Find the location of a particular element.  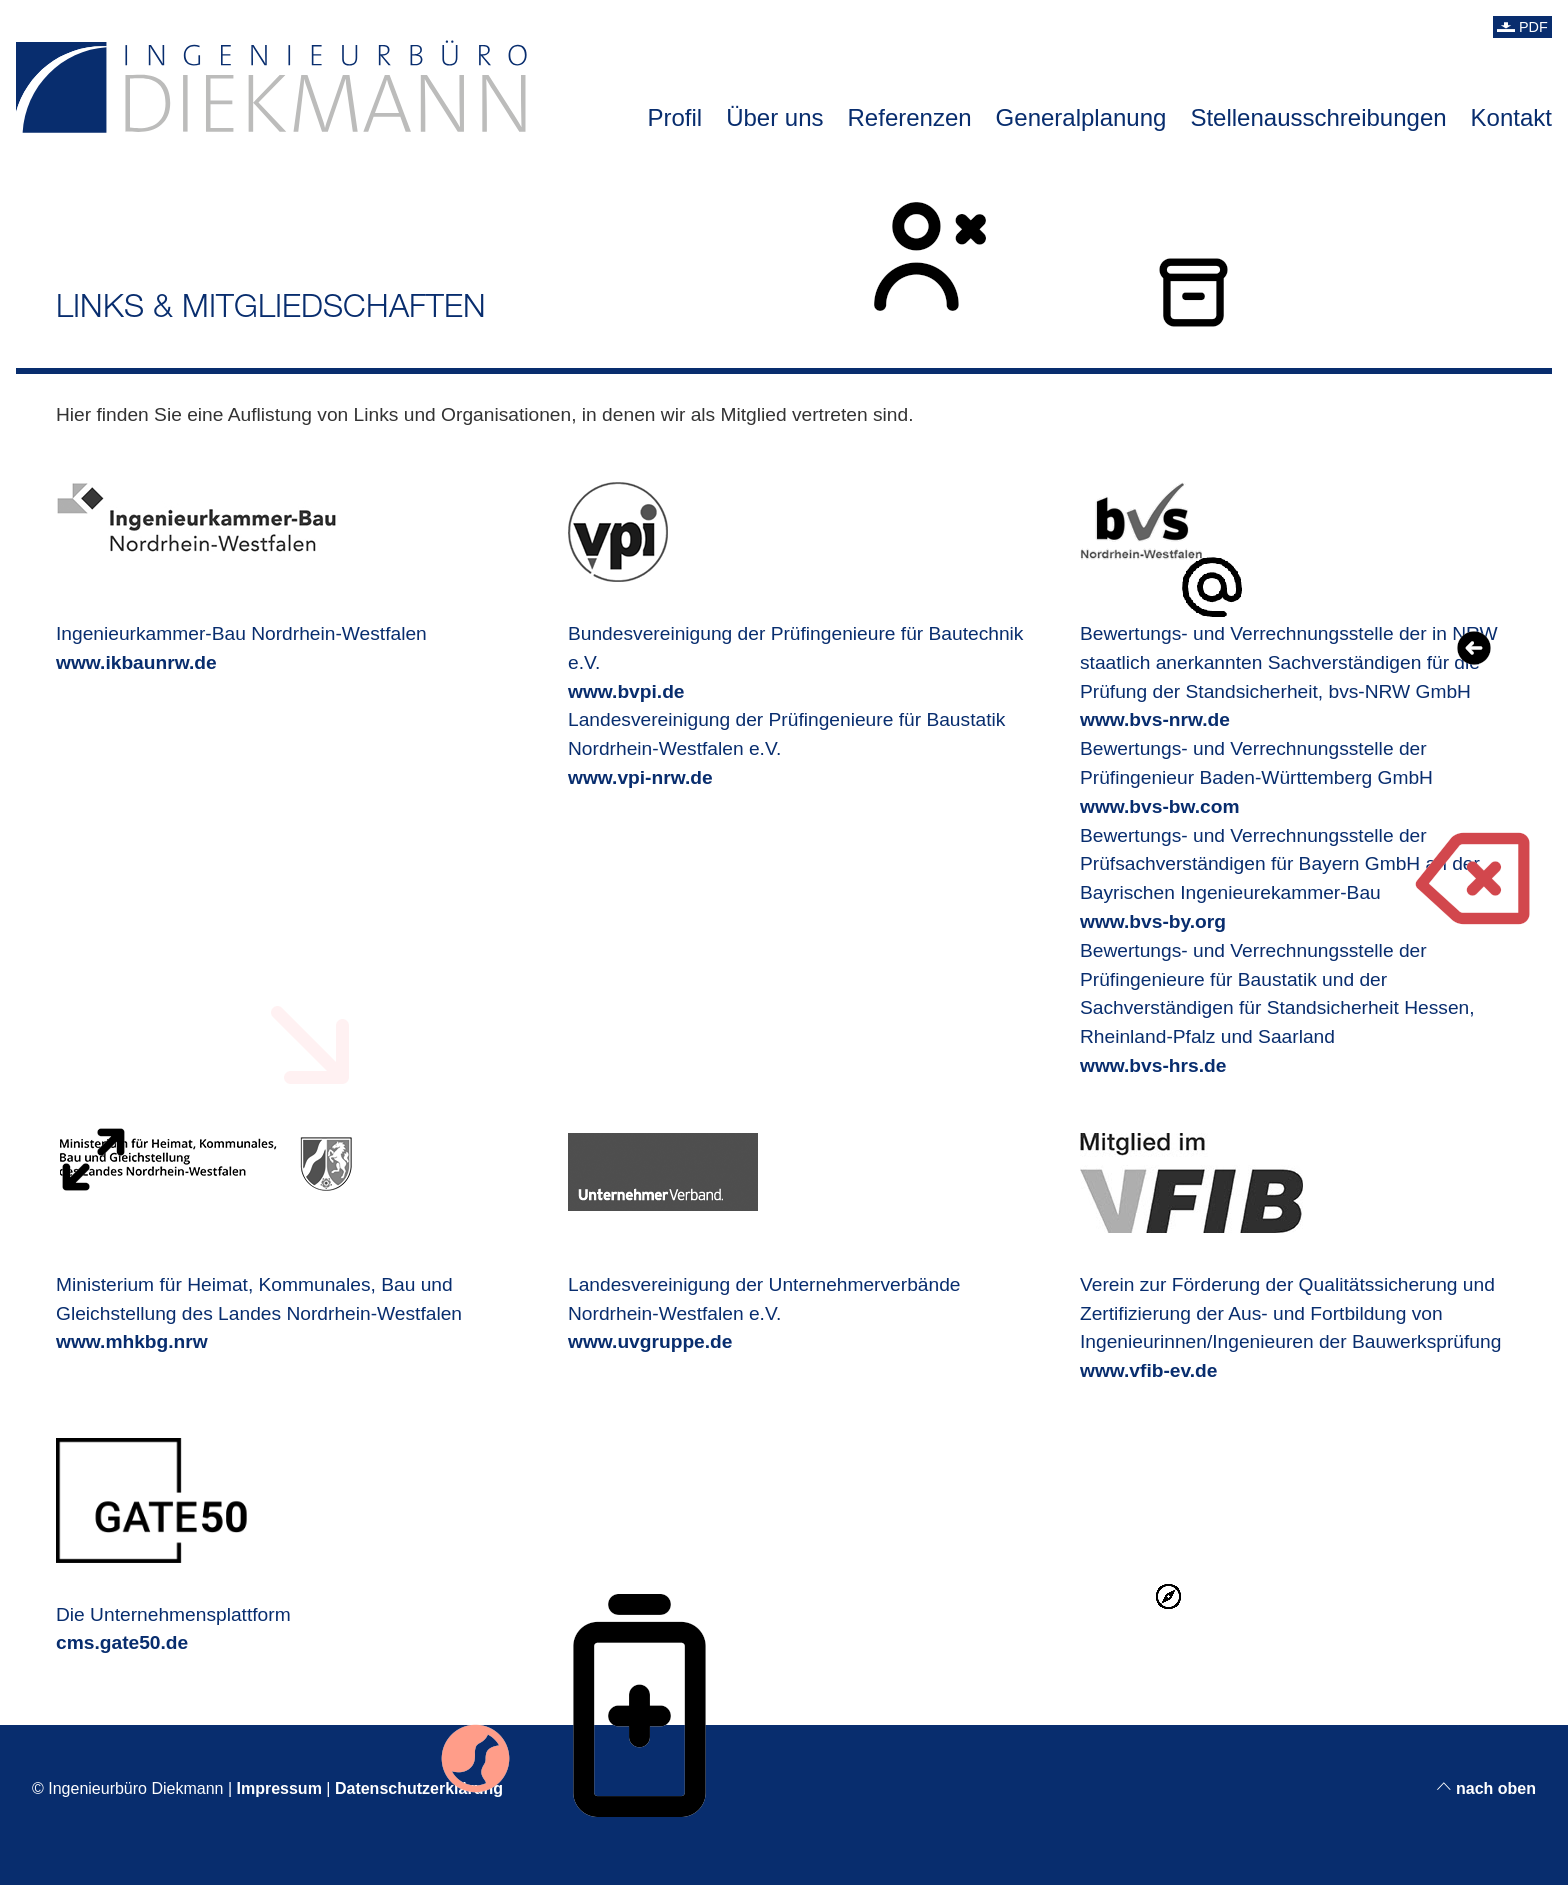

add or extend battery life is located at coordinates (639, 1705).